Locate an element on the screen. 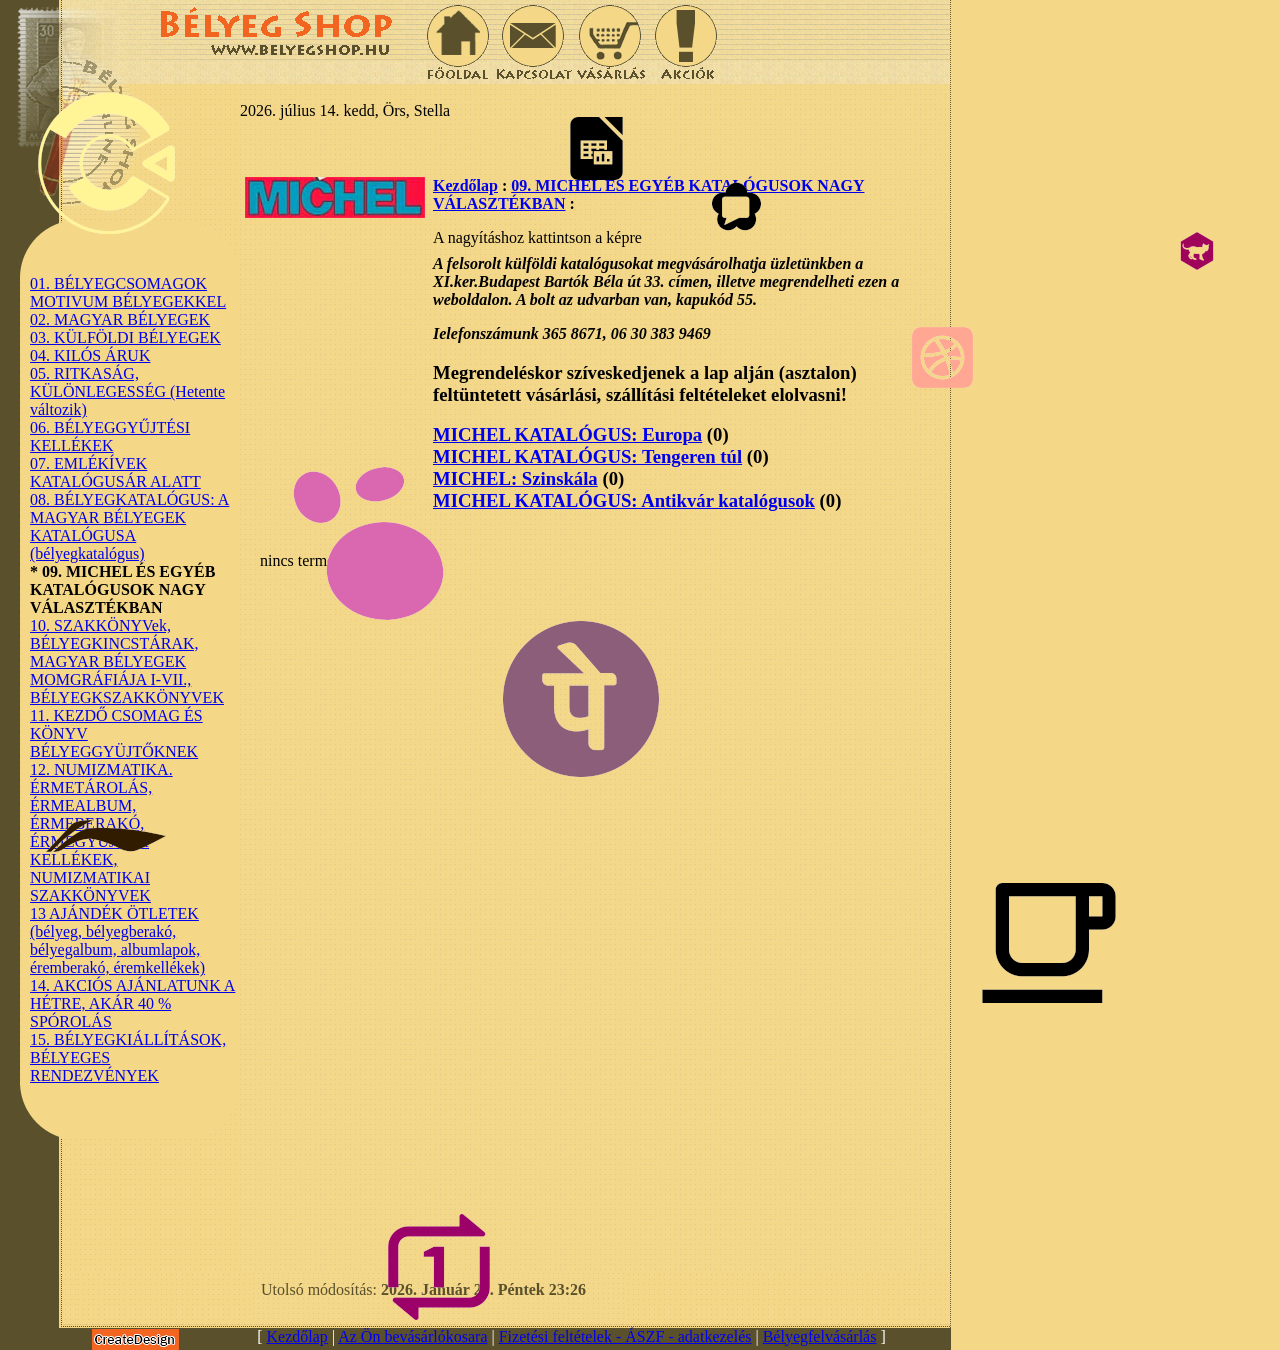 Image resolution: width=1280 pixels, height=1350 pixels. repeat the current track is located at coordinates (439, 1267).